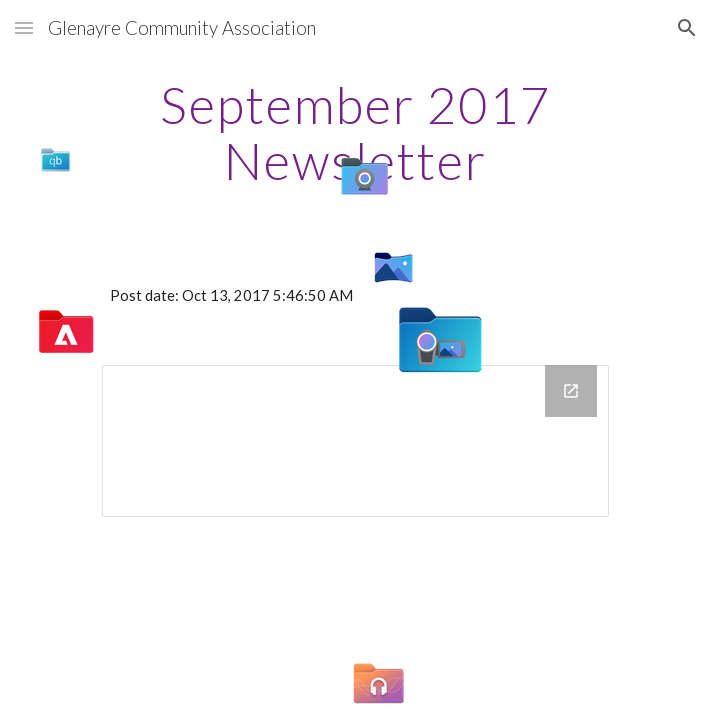 The image size is (711, 720). I want to click on open video recordings folder, so click(440, 342).